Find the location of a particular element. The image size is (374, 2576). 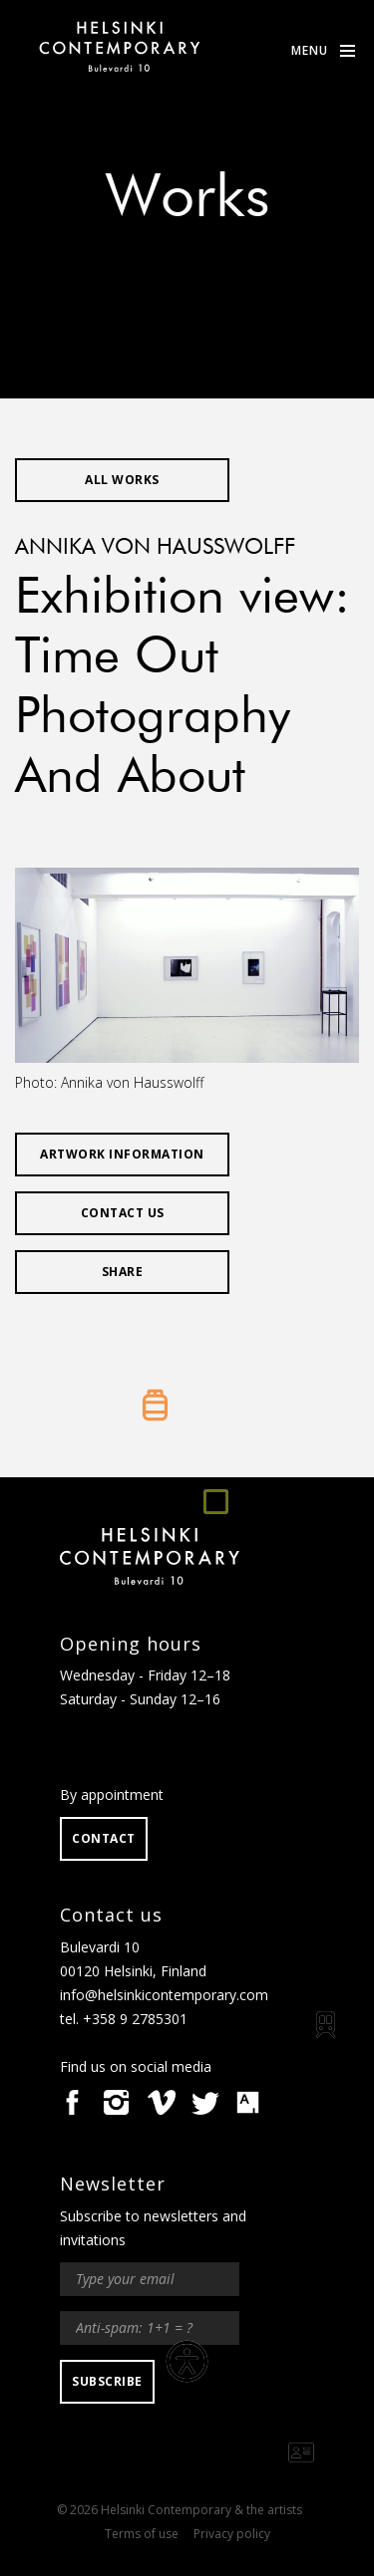

access subway or metro transit information is located at coordinates (325, 2023).